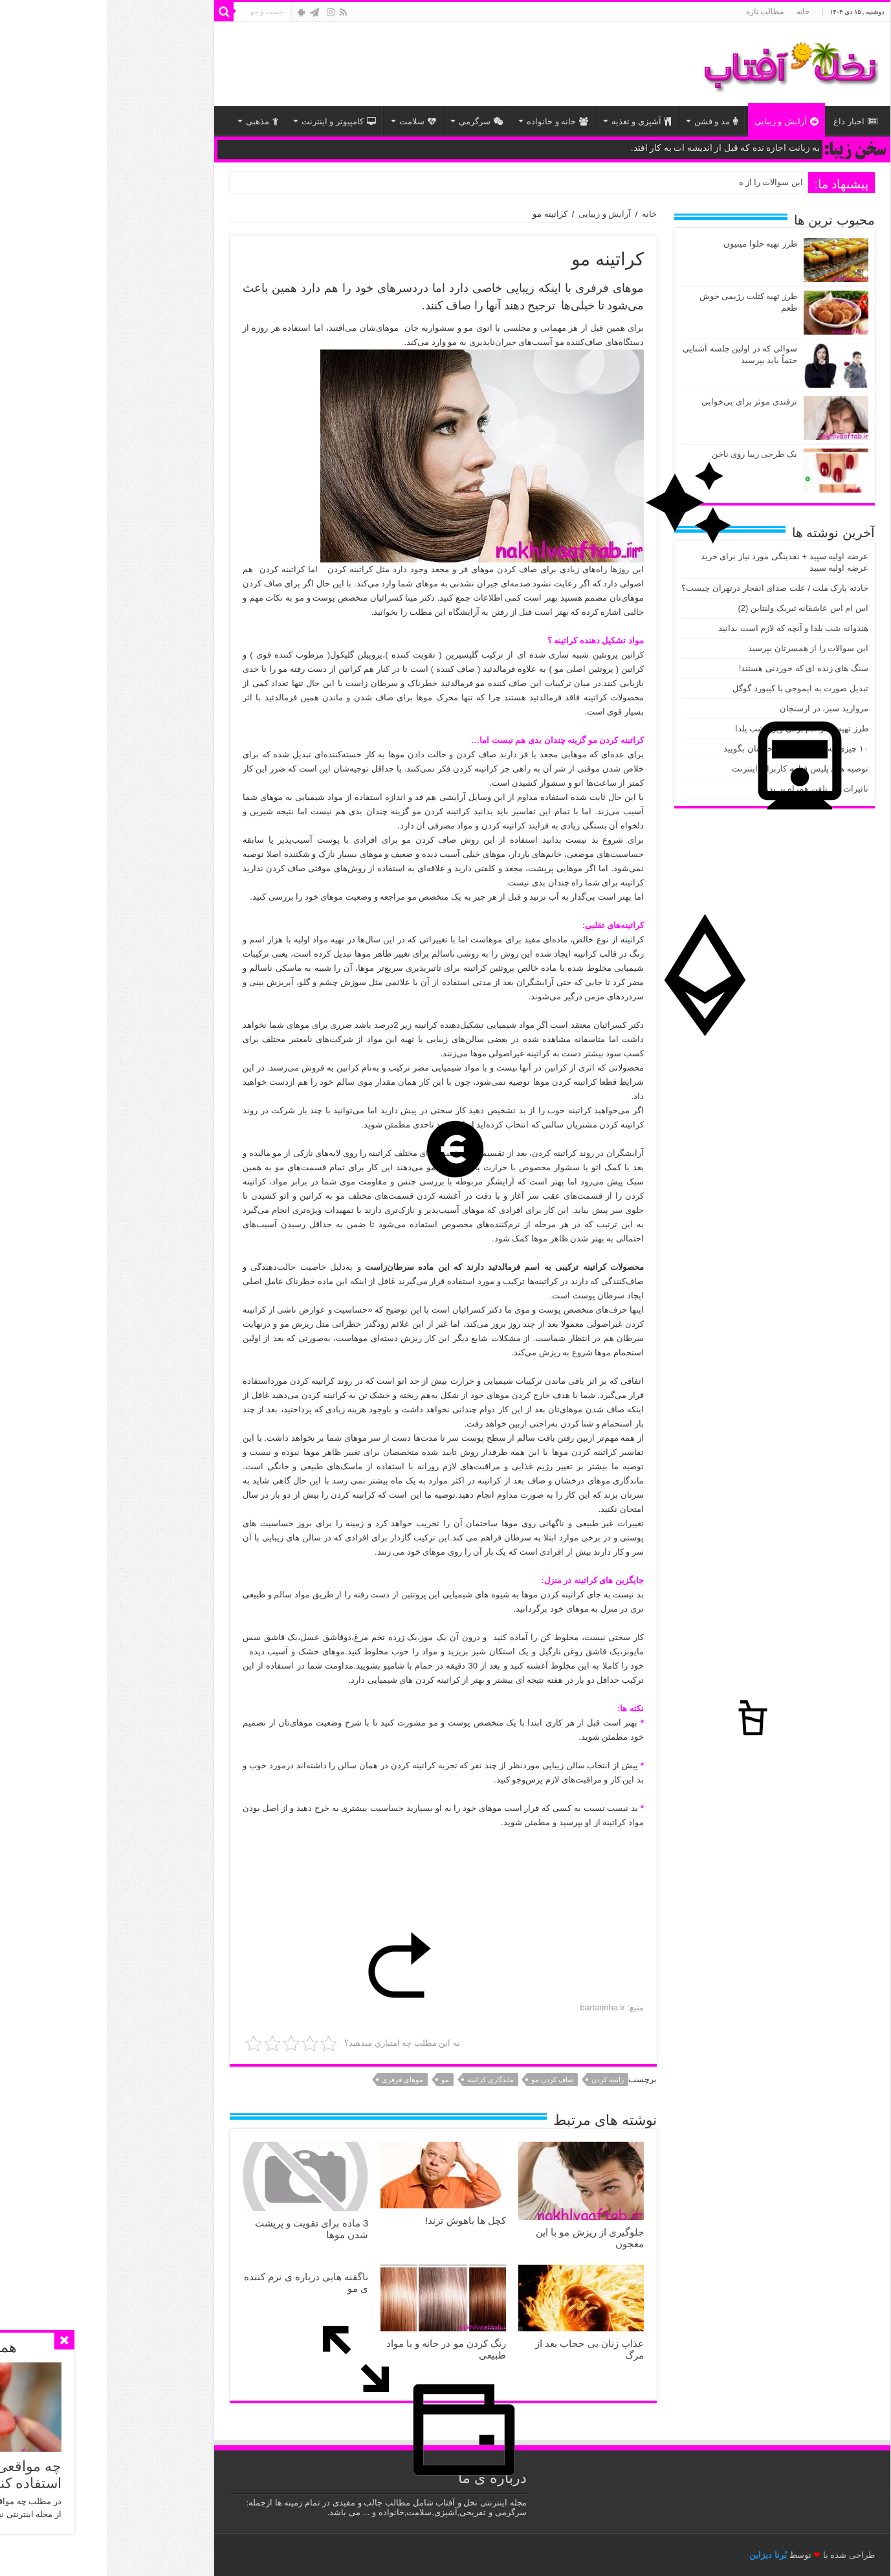  What do you see at coordinates (705, 975) in the screenshot?
I see `view ethereum wallet balance` at bounding box center [705, 975].